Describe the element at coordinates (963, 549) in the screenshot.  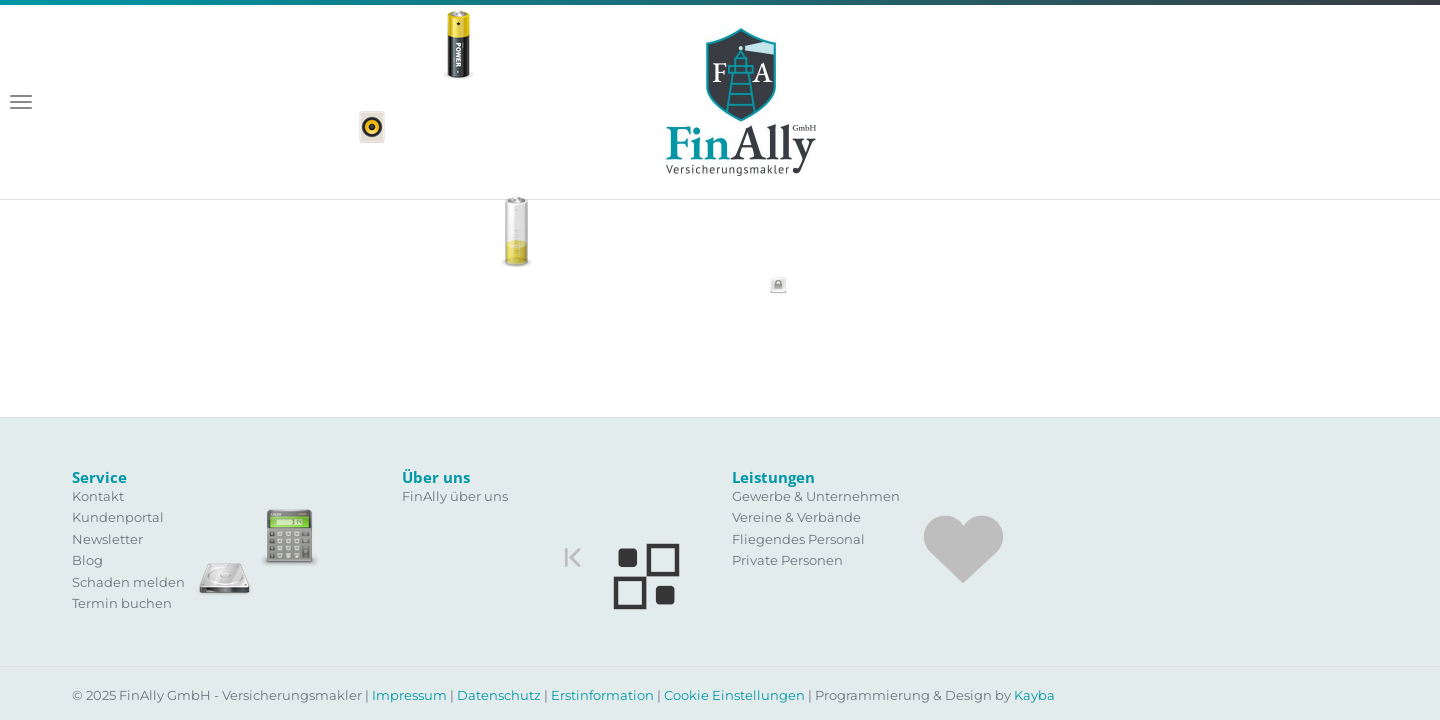
I see `mark item as favorite` at that location.